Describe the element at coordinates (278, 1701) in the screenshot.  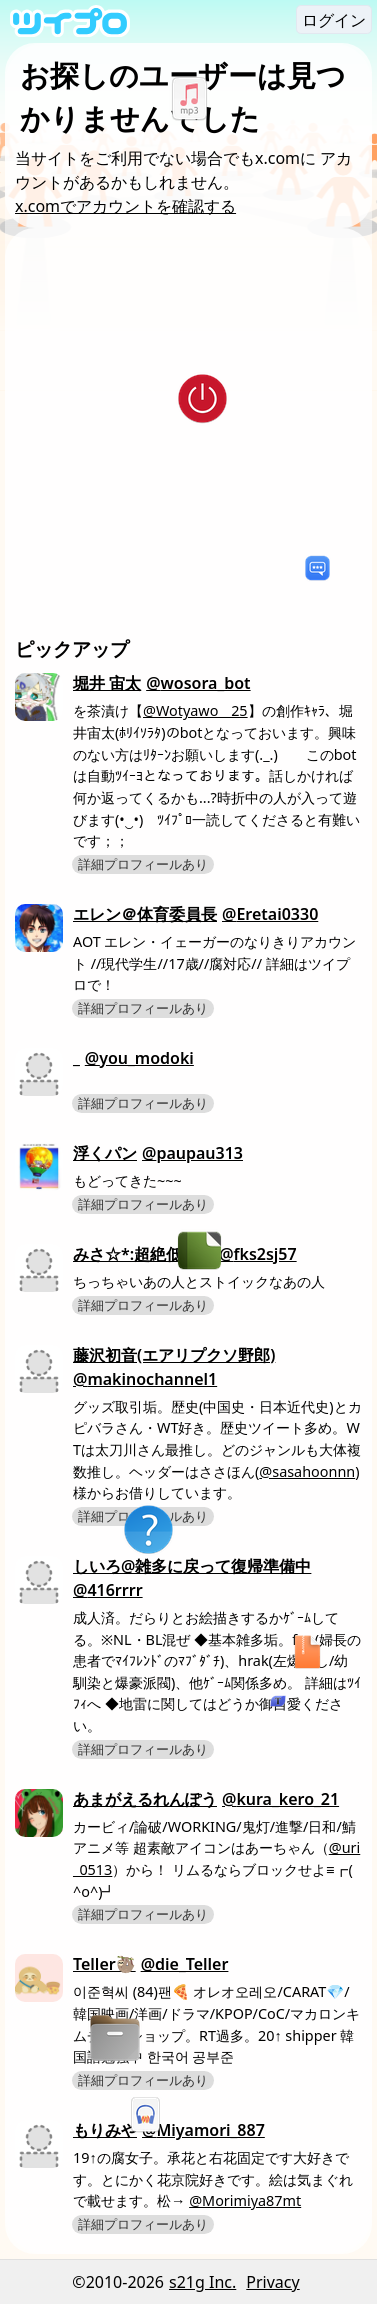
I see `access text style library in iMovie` at that location.